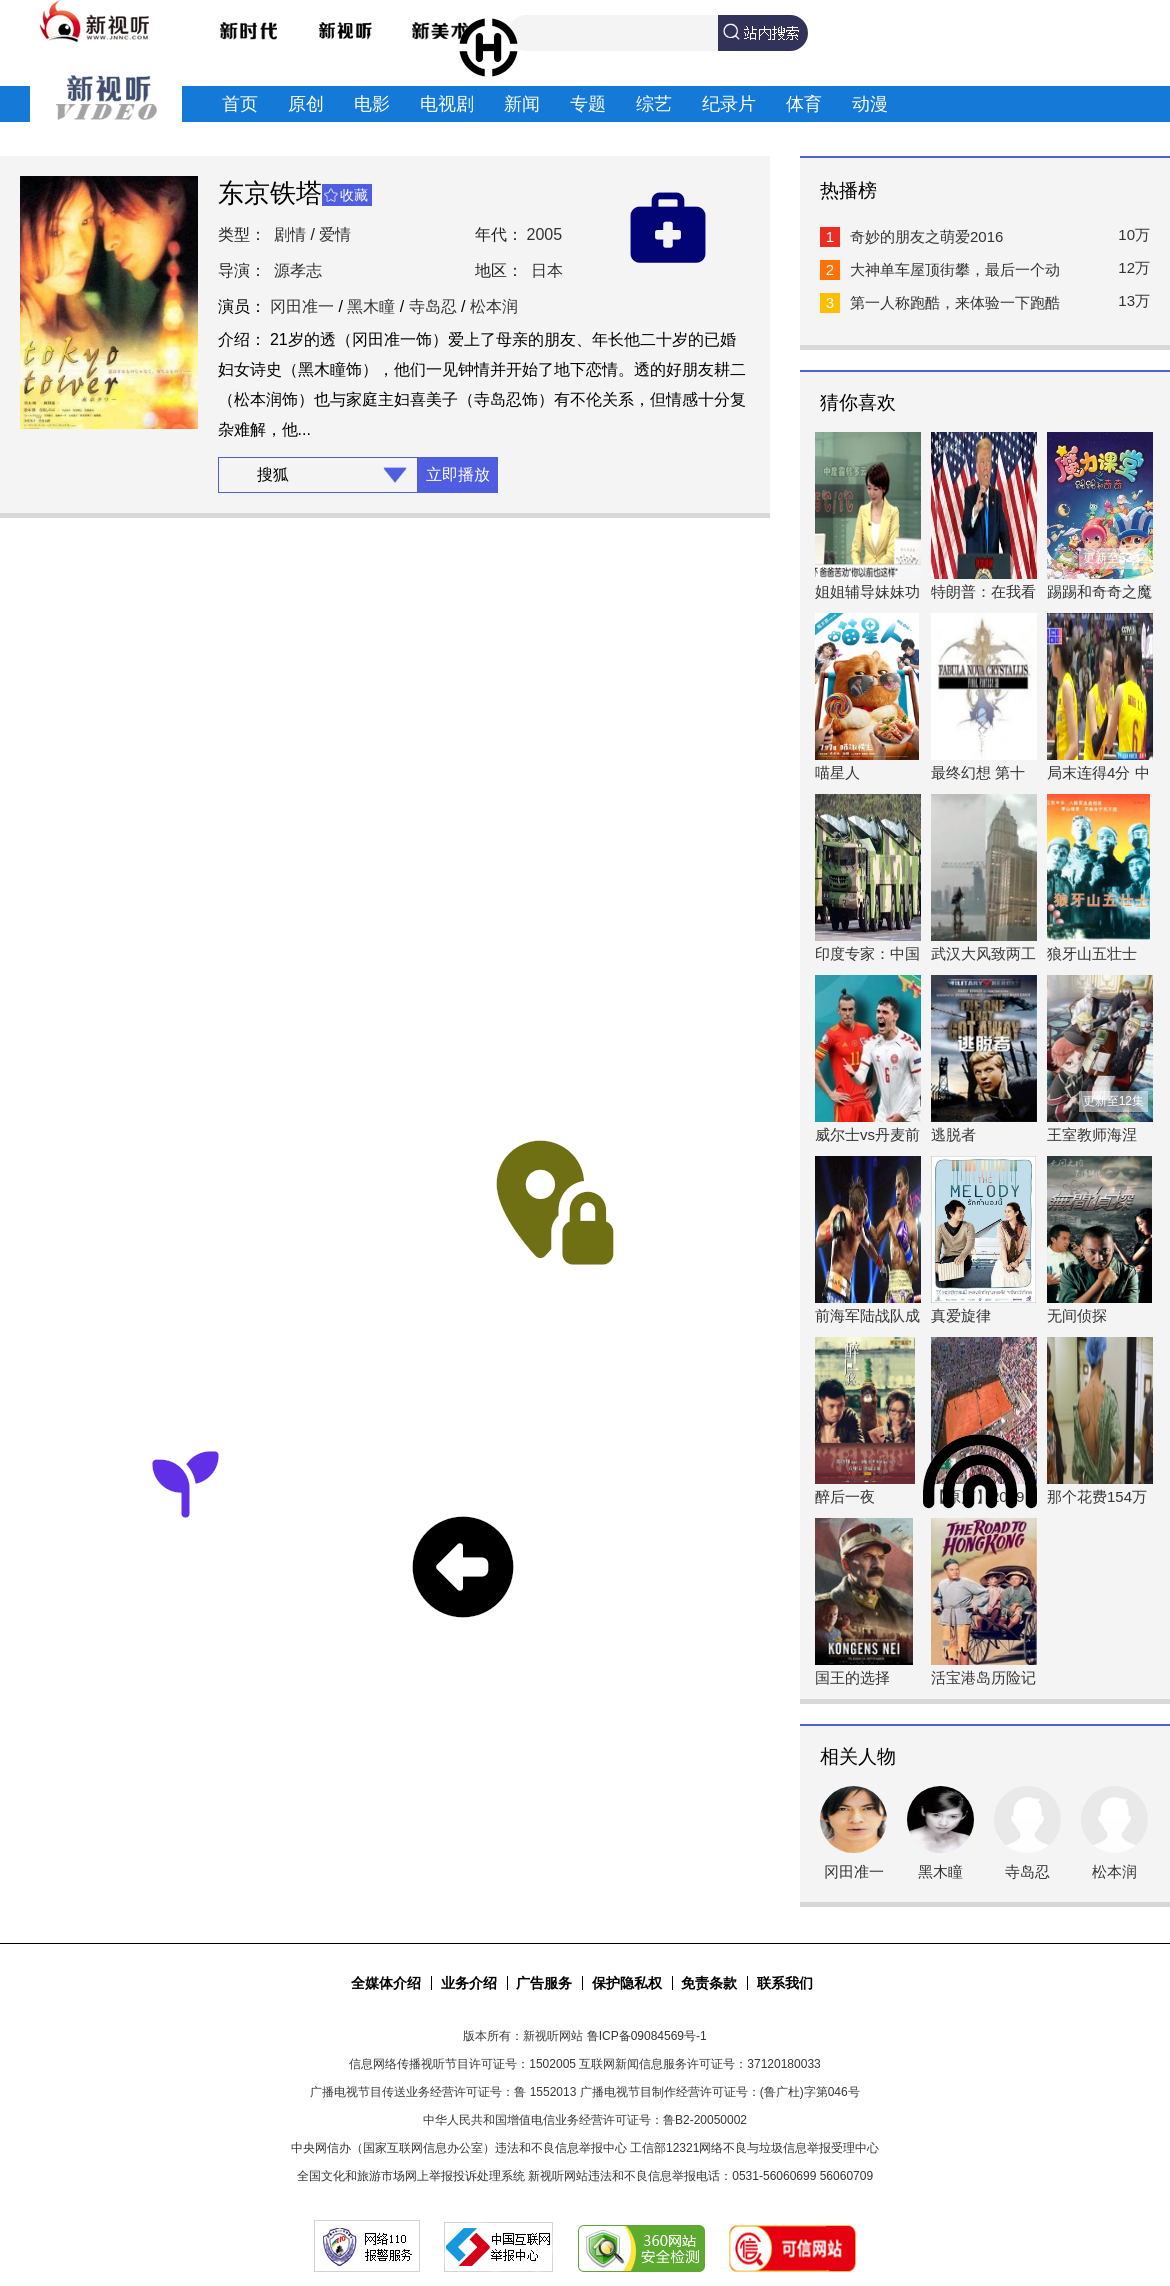 The height and width of the screenshot is (2286, 1170). I want to click on indicates eco-friendly or sustainable option, so click(185, 1484).